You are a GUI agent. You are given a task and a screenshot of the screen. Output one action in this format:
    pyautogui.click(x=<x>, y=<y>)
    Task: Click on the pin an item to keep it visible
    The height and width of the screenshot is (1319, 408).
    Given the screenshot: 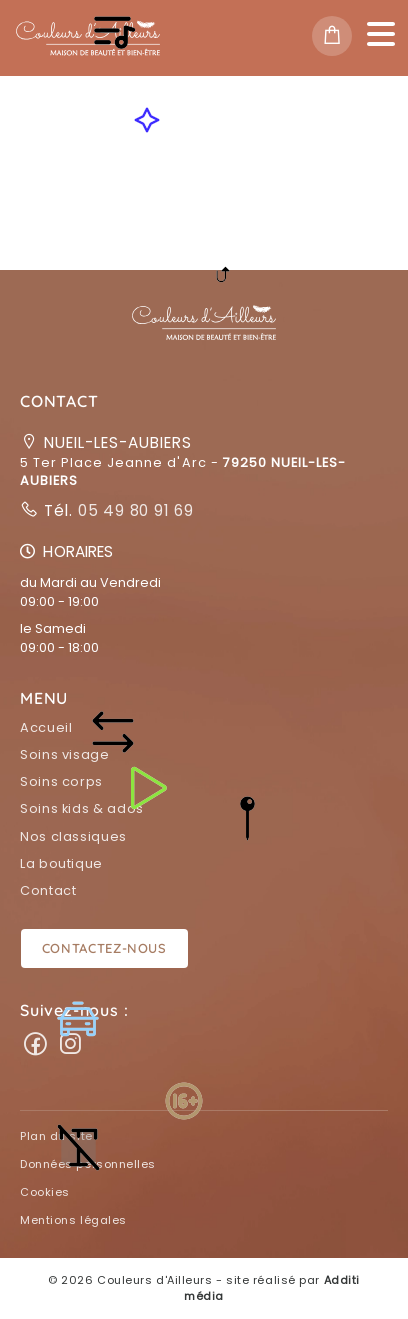 What is the action you would take?
    pyautogui.click(x=247, y=818)
    